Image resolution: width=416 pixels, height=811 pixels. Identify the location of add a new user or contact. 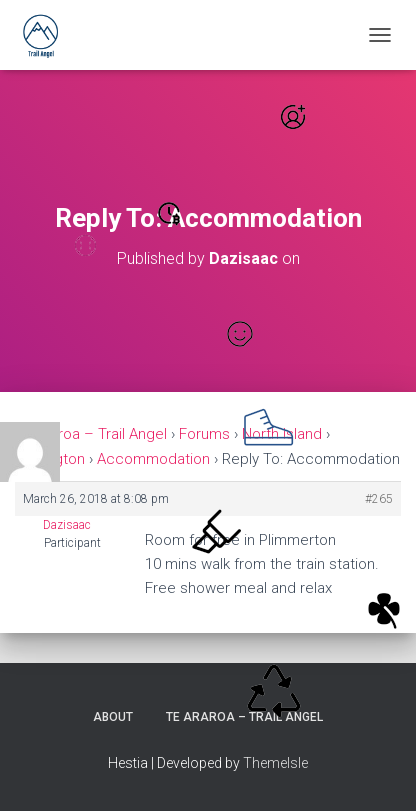
(293, 117).